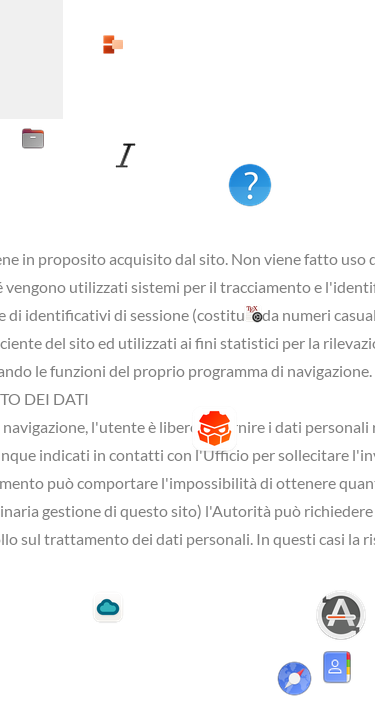 The width and height of the screenshot is (375, 720). I want to click on open microsoft power automate, so click(112, 44).